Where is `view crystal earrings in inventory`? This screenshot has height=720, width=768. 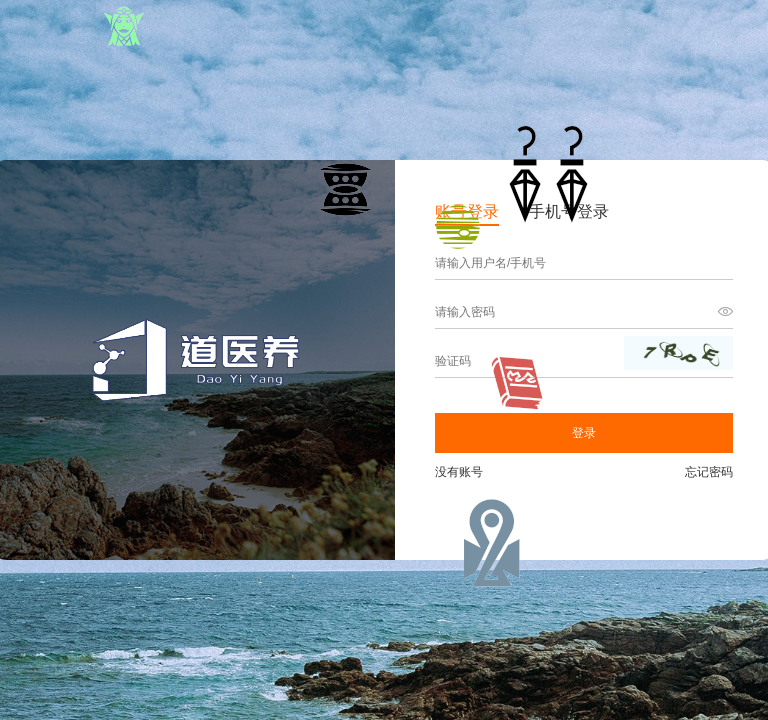 view crystal earrings in inventory is located at coordinates (548, 172).